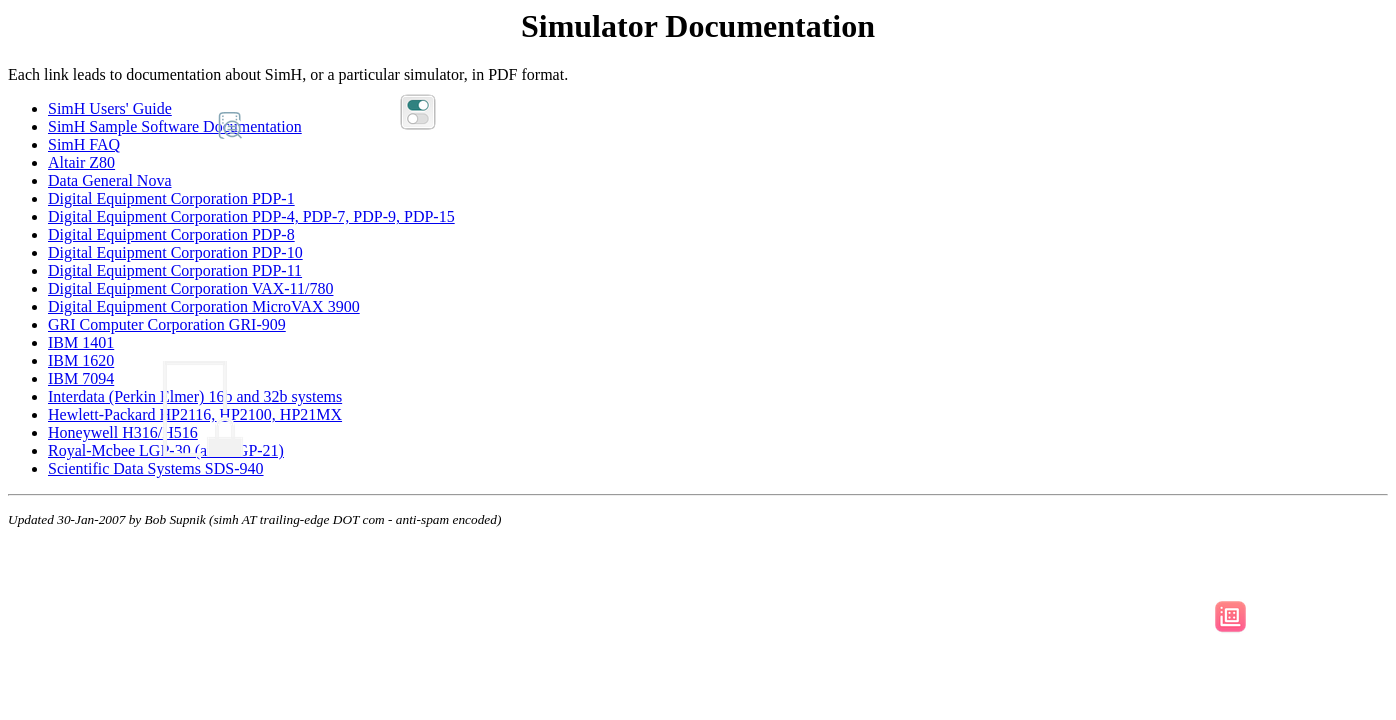  I want to click on open the system log viewer app, so click(230, 125).